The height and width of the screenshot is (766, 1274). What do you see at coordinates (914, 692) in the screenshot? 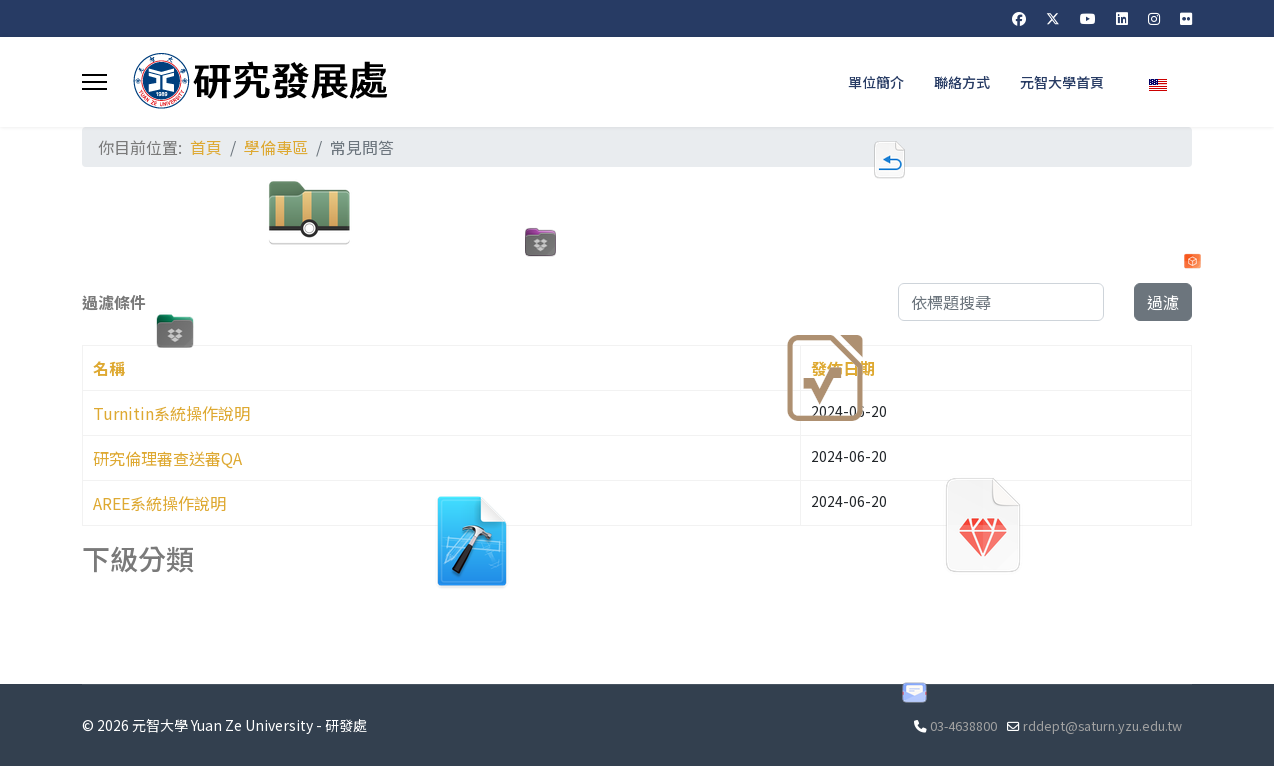
I see `open the mail application` at bounding box center [914, 692].